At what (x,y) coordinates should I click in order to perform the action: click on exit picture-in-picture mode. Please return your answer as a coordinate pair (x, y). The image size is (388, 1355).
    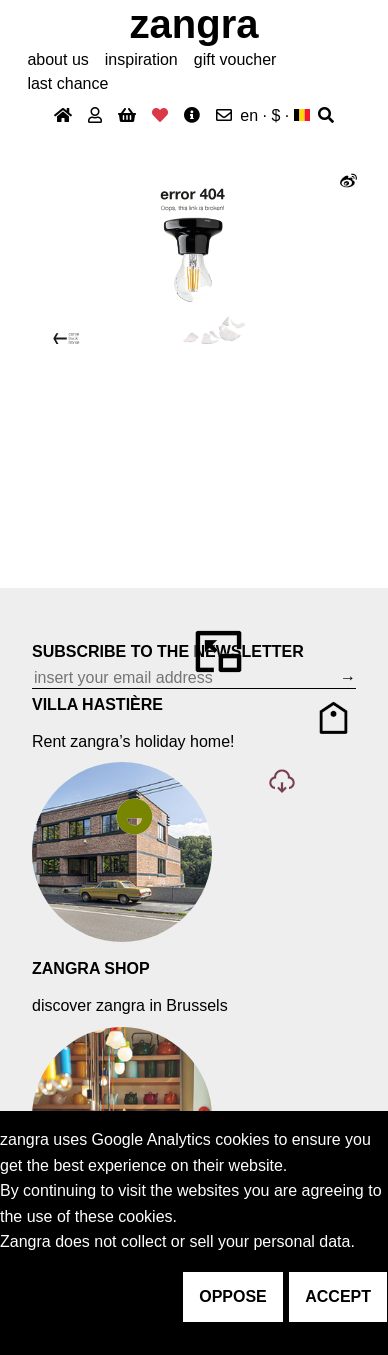
    Looking at the image, I should click on (218, 651).